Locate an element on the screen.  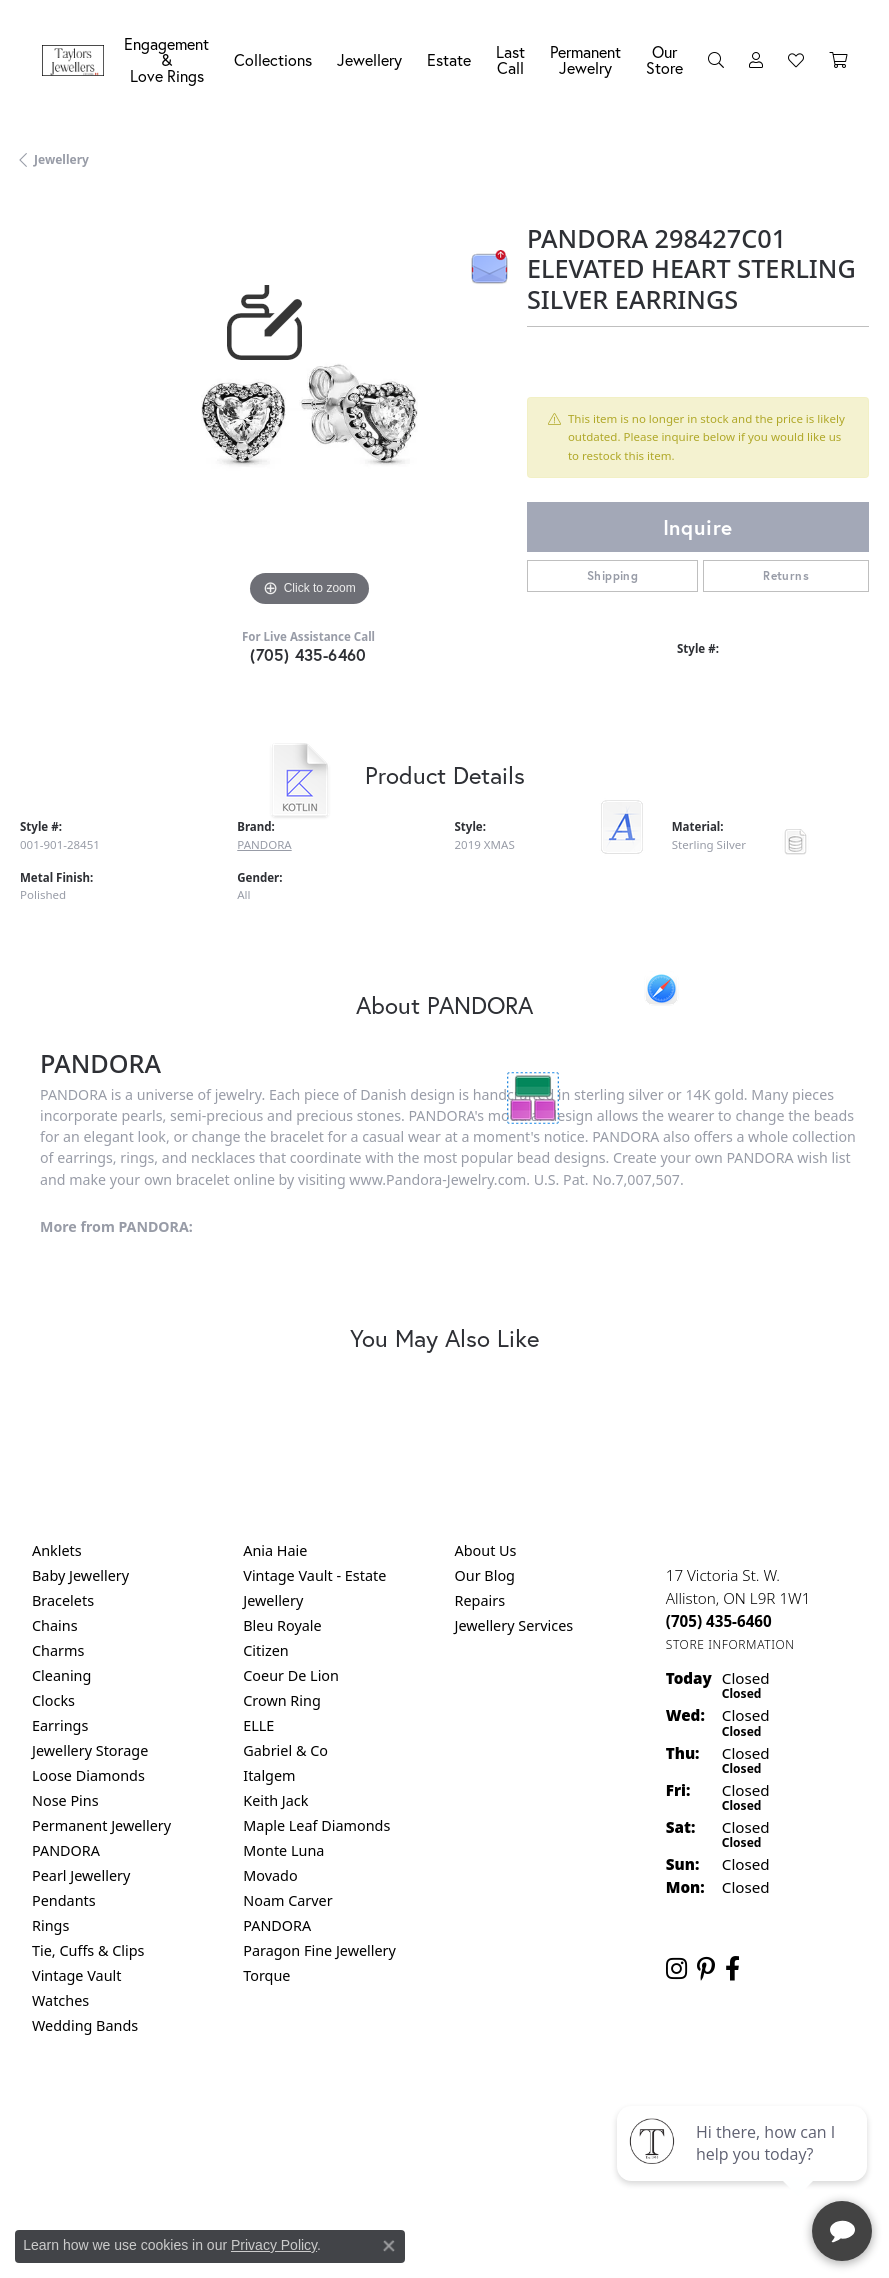
sqlite3 database file is located at coordinates (795, 841).